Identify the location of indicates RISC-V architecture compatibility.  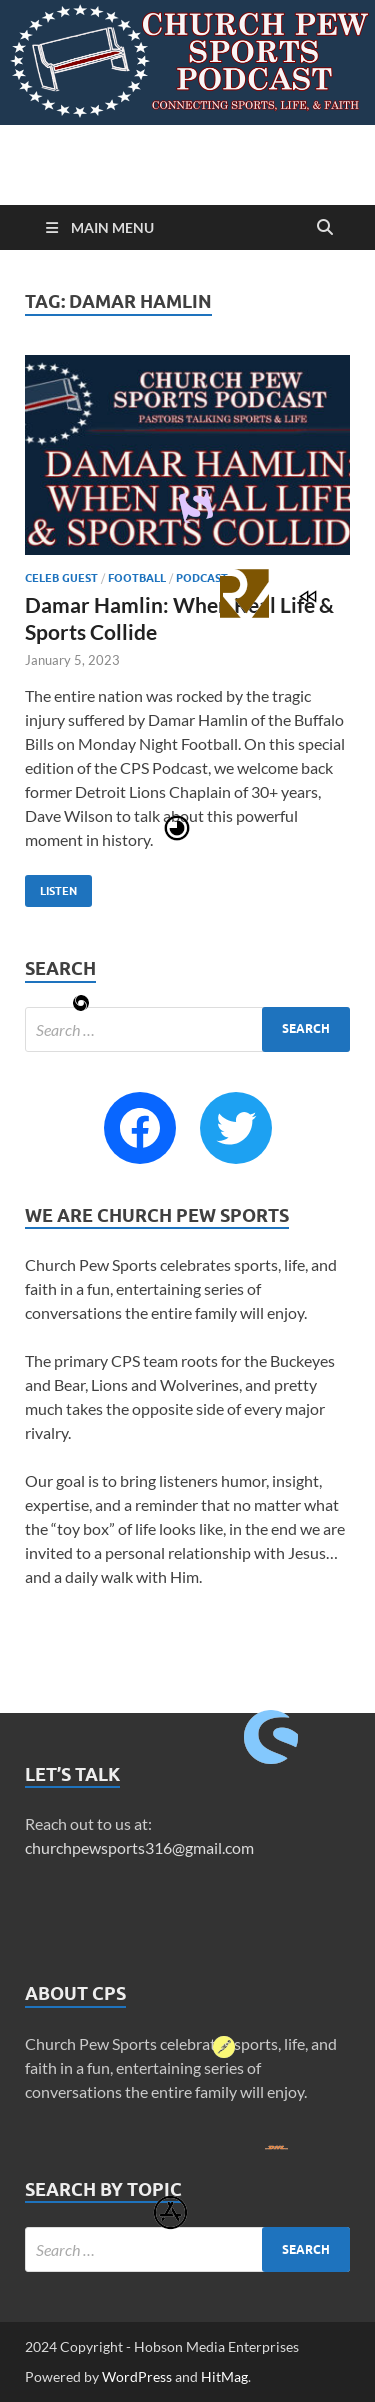
(244, 593).